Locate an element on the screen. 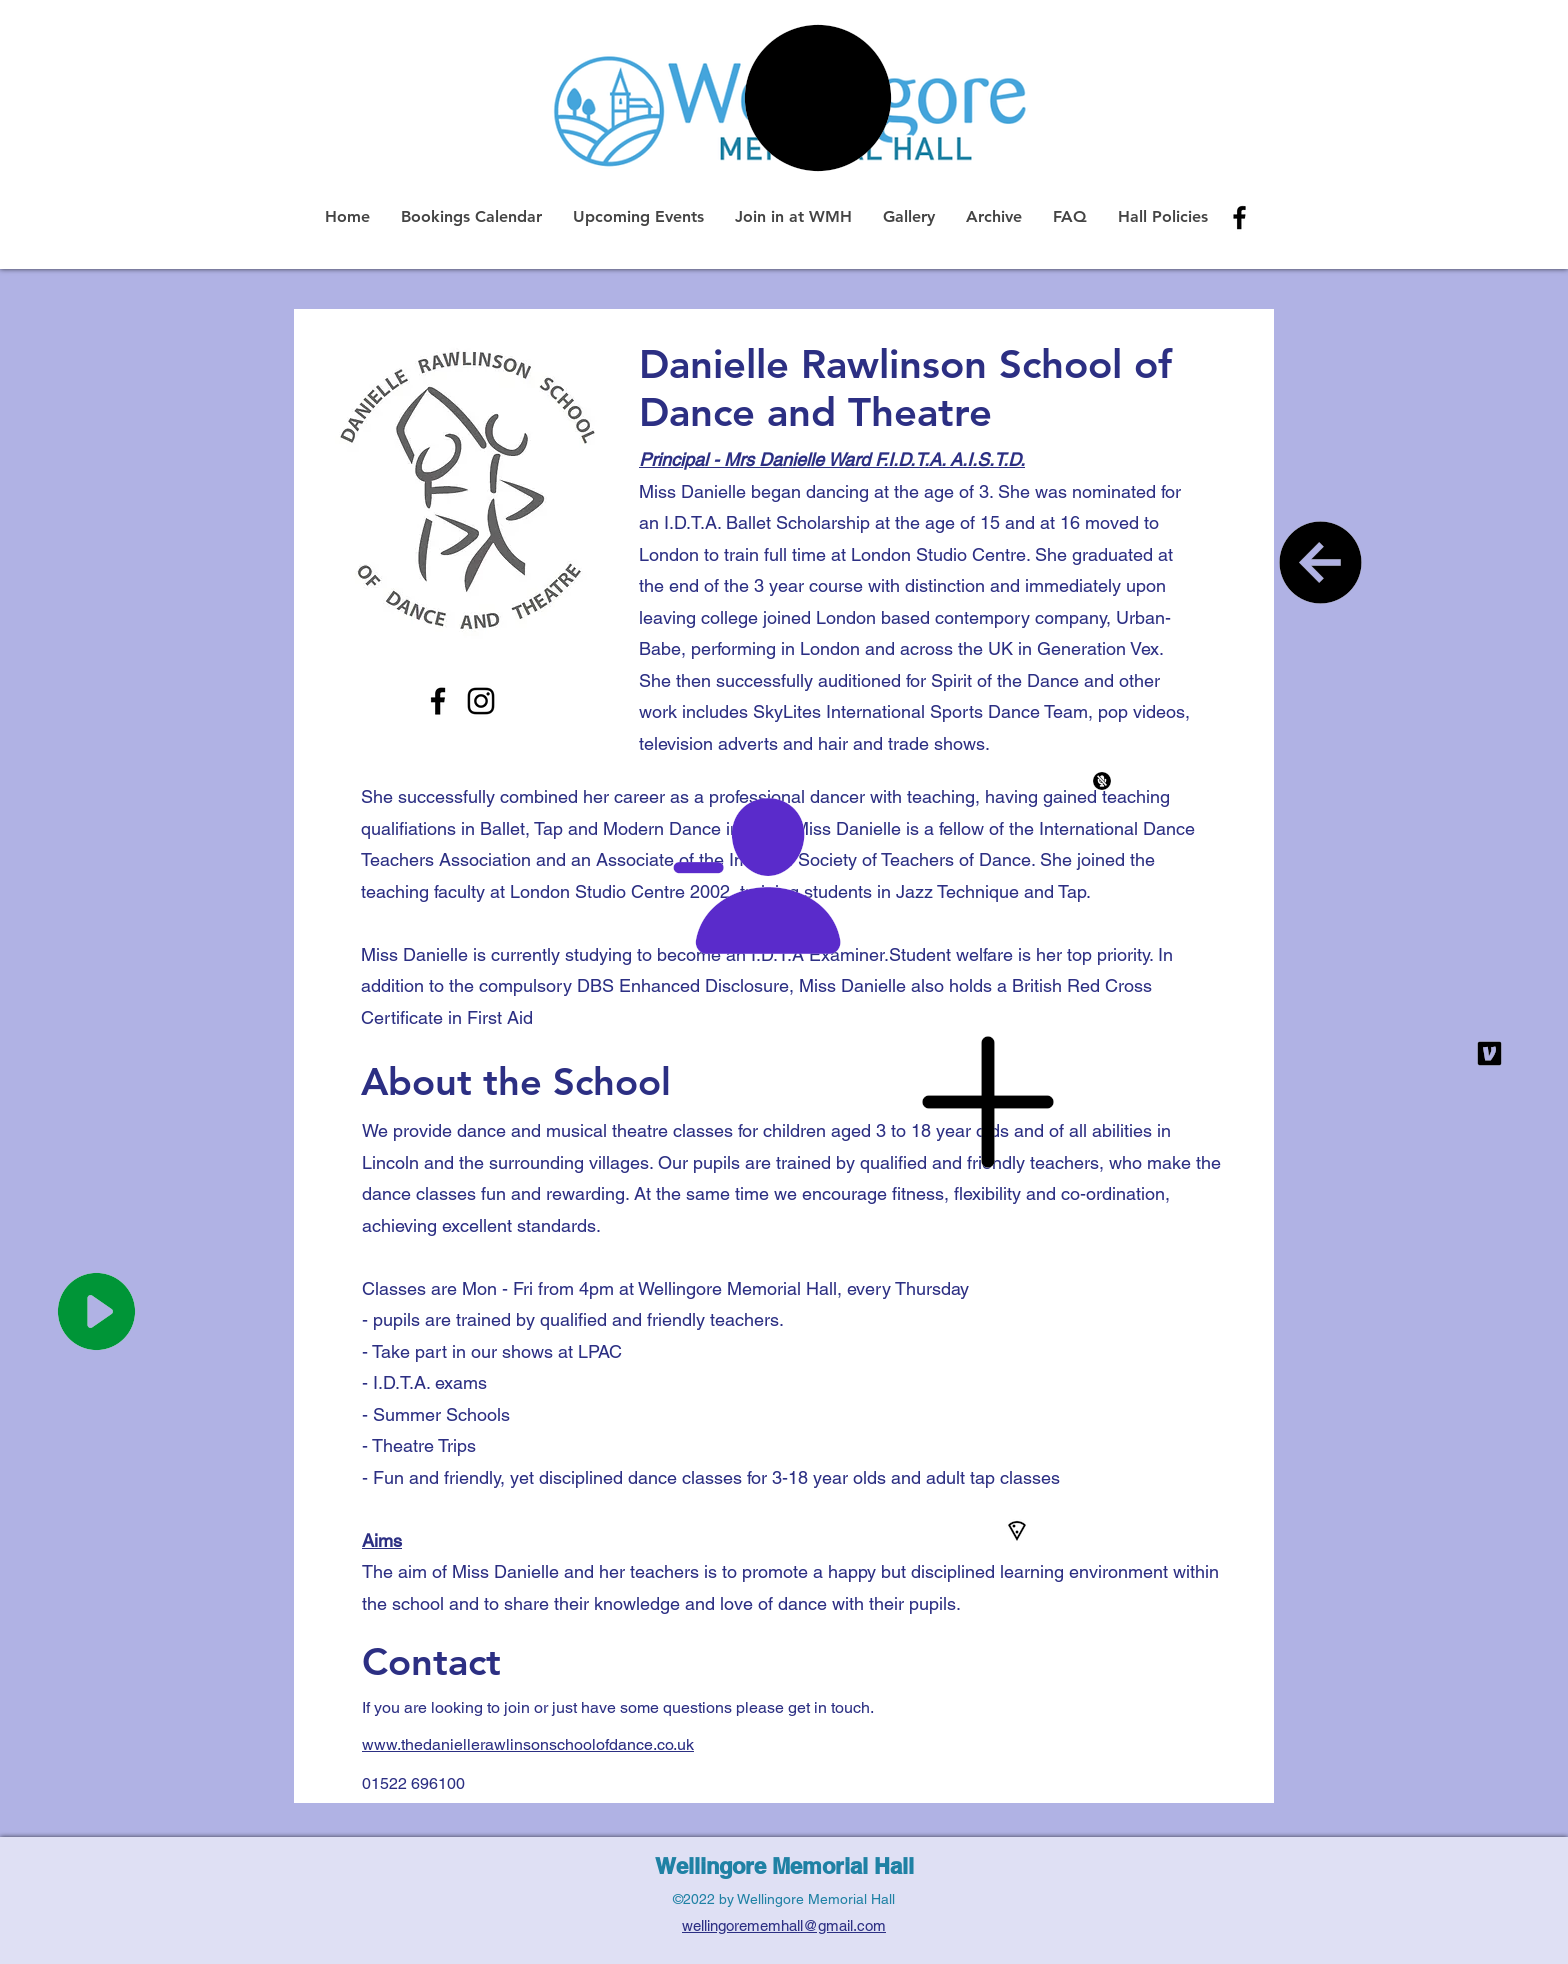  add a new item is located at coordinates (988, 1102).